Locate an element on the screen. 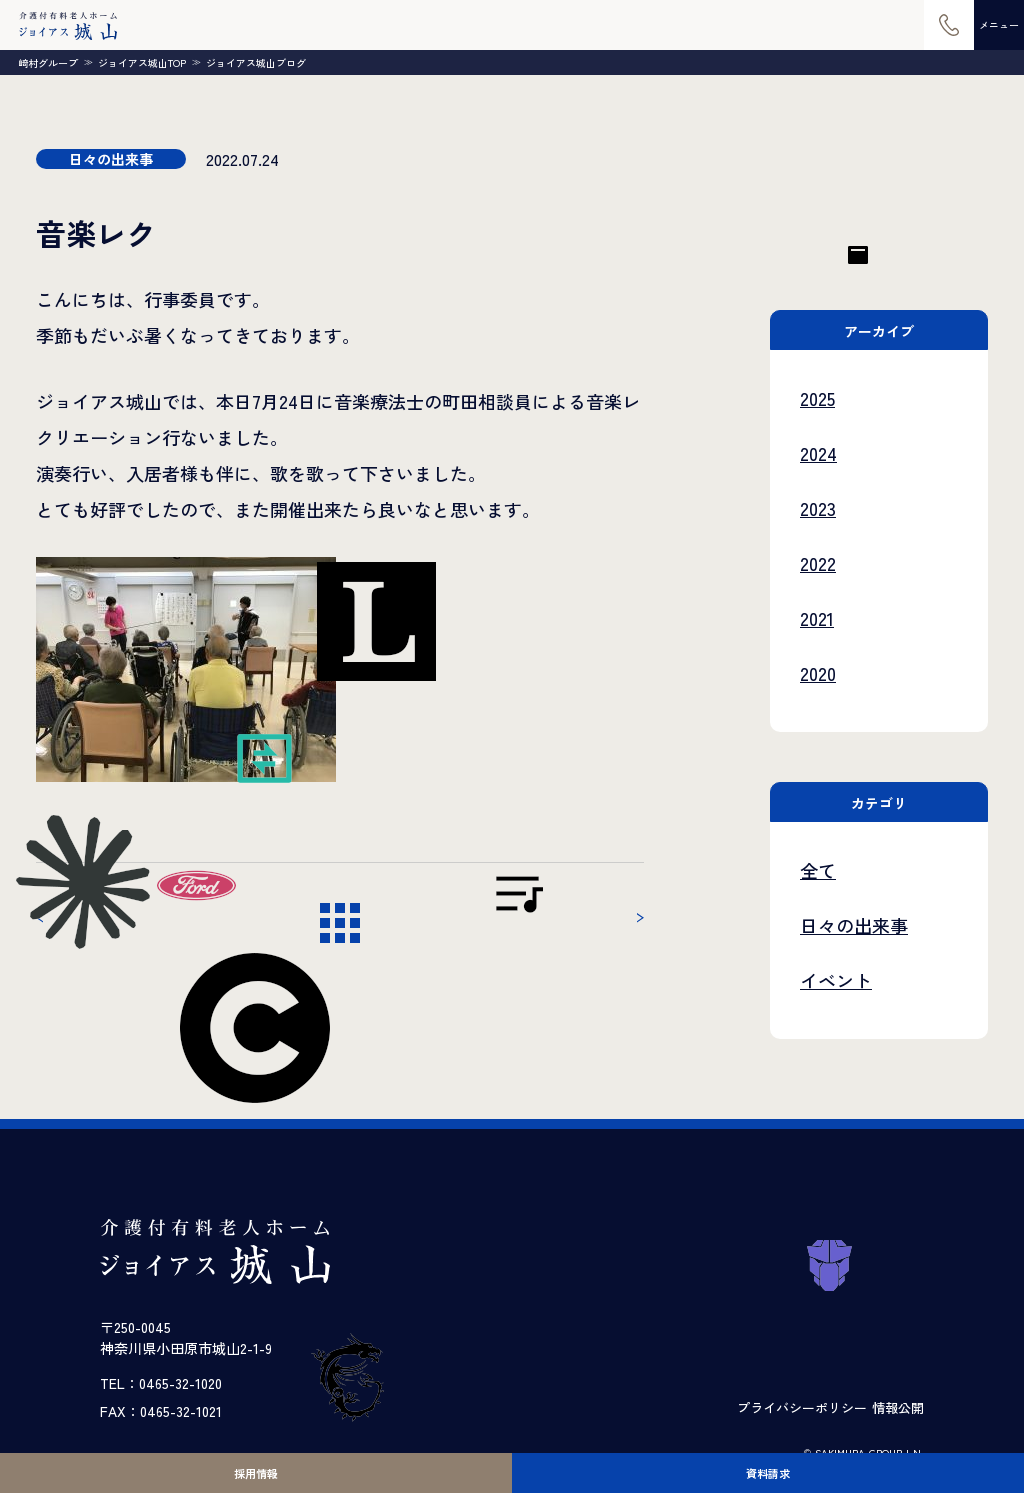  primefaces framework logo is located at coordinates (829, 1265).